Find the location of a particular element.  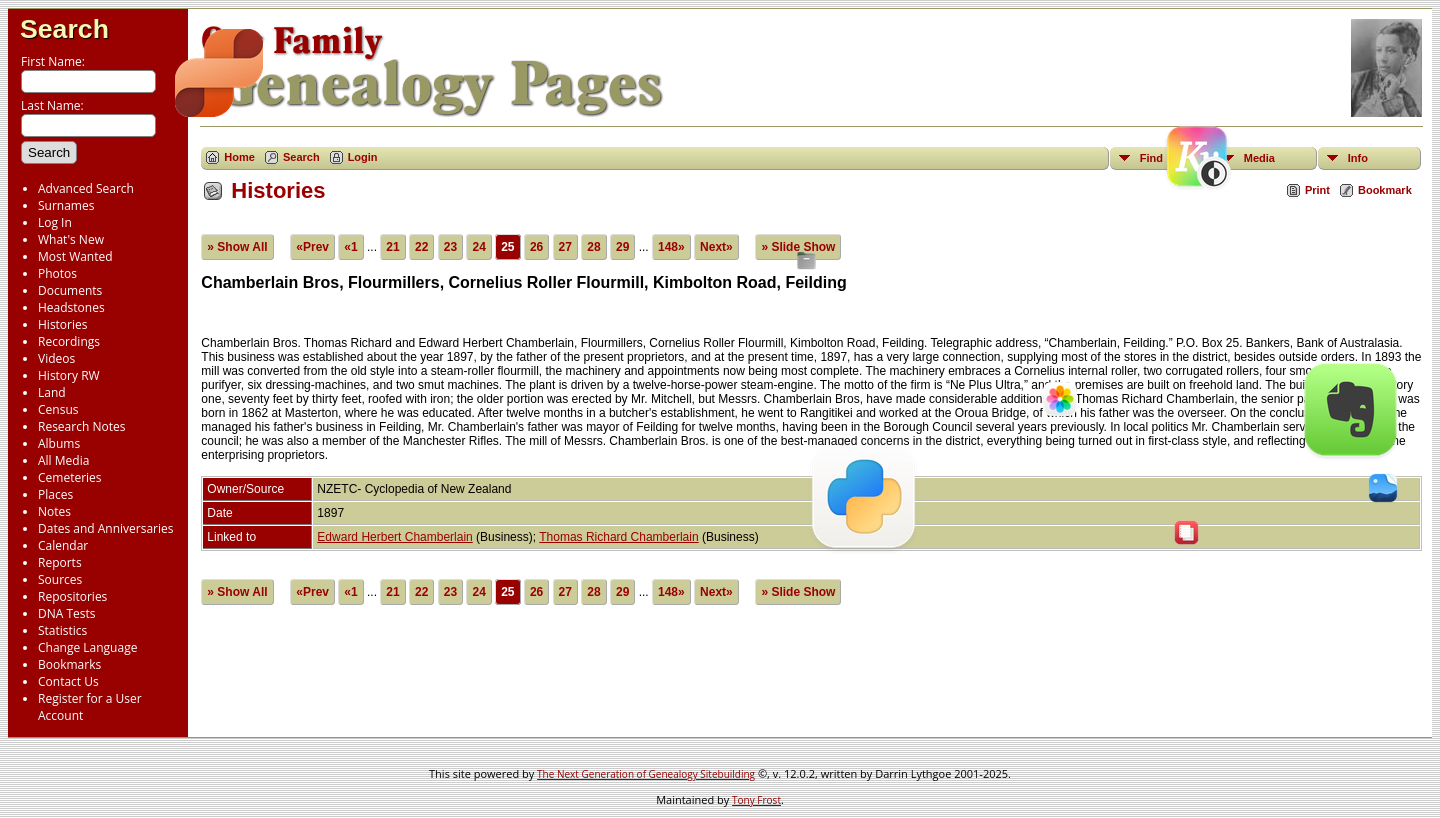

open wallpaper settings is located at coordinates (1383, 488).